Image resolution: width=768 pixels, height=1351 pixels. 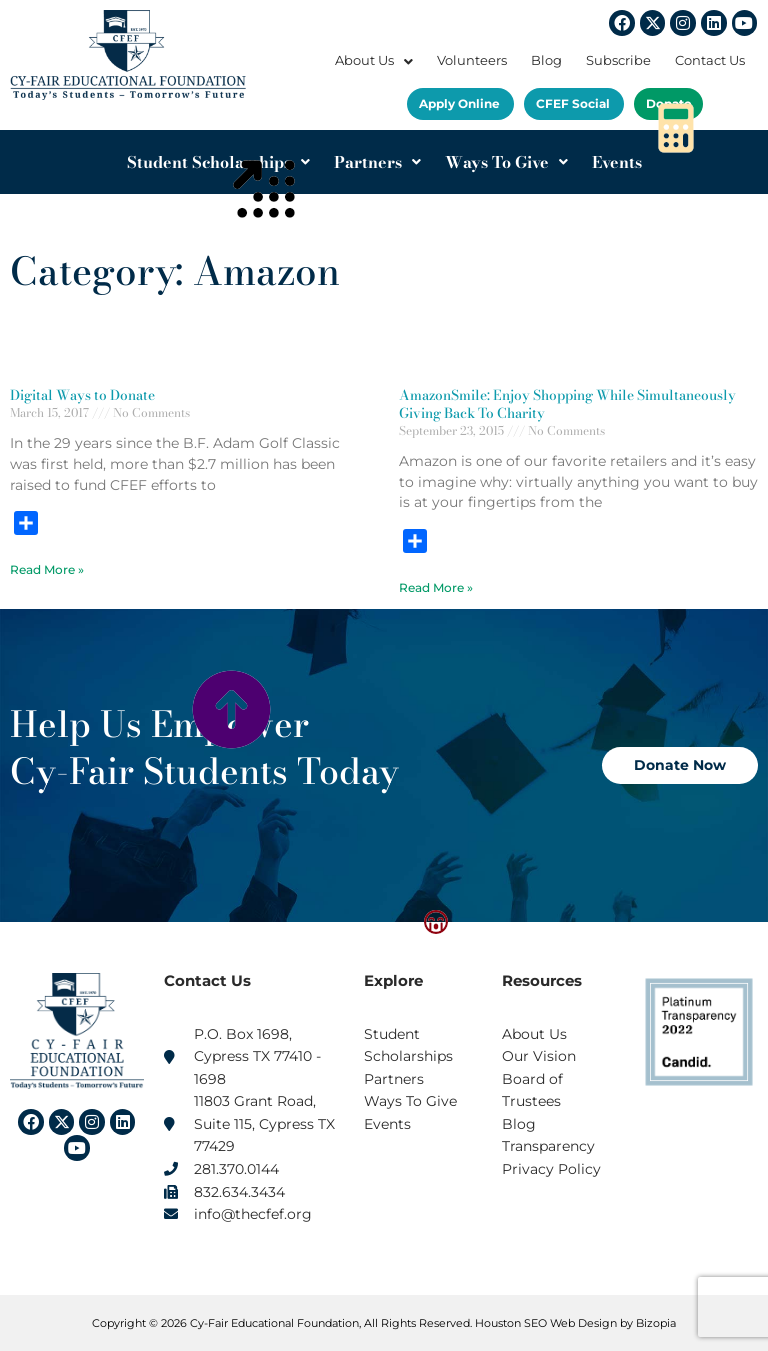 I want to click on upload a file or content, so click(x=231, y=709).